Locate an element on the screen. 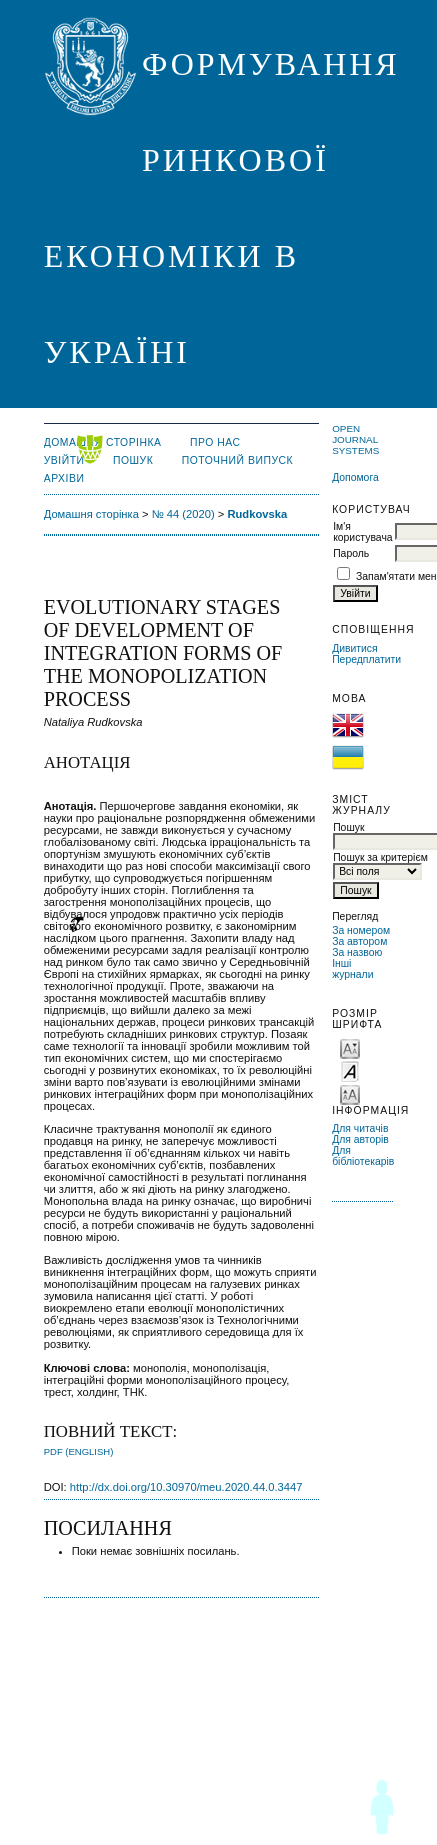 Image resolution: width=437 pixels, height=1845 pixels. view your profile is located at coordinates (382, 1807).